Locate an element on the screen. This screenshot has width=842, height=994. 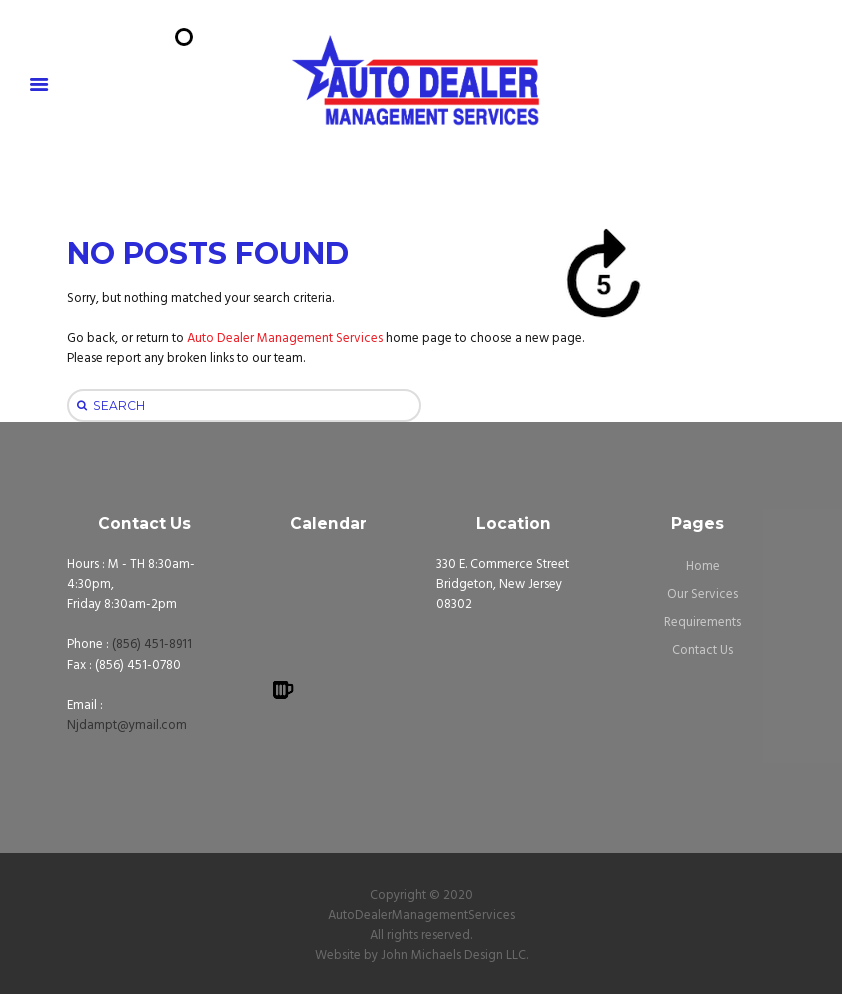
view nearby bars or breweries is located at coordinates (282, 690).